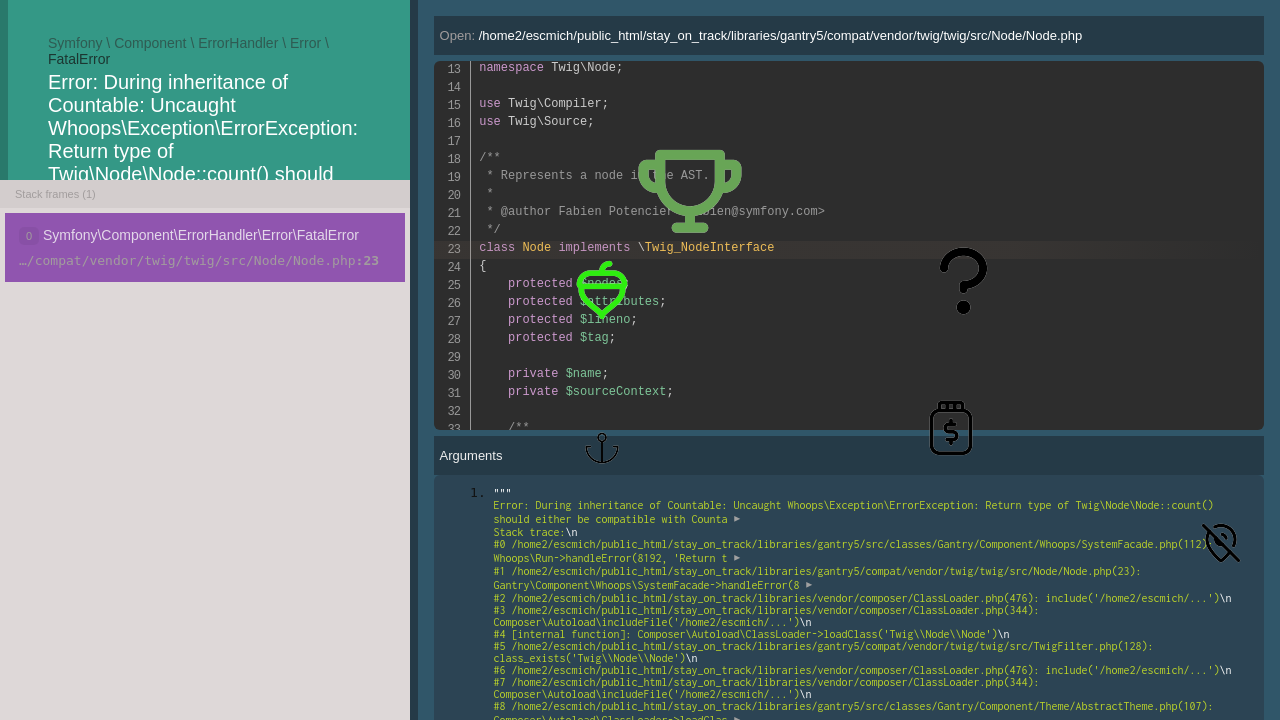  I want to click on access help or support, so click(963, 279).